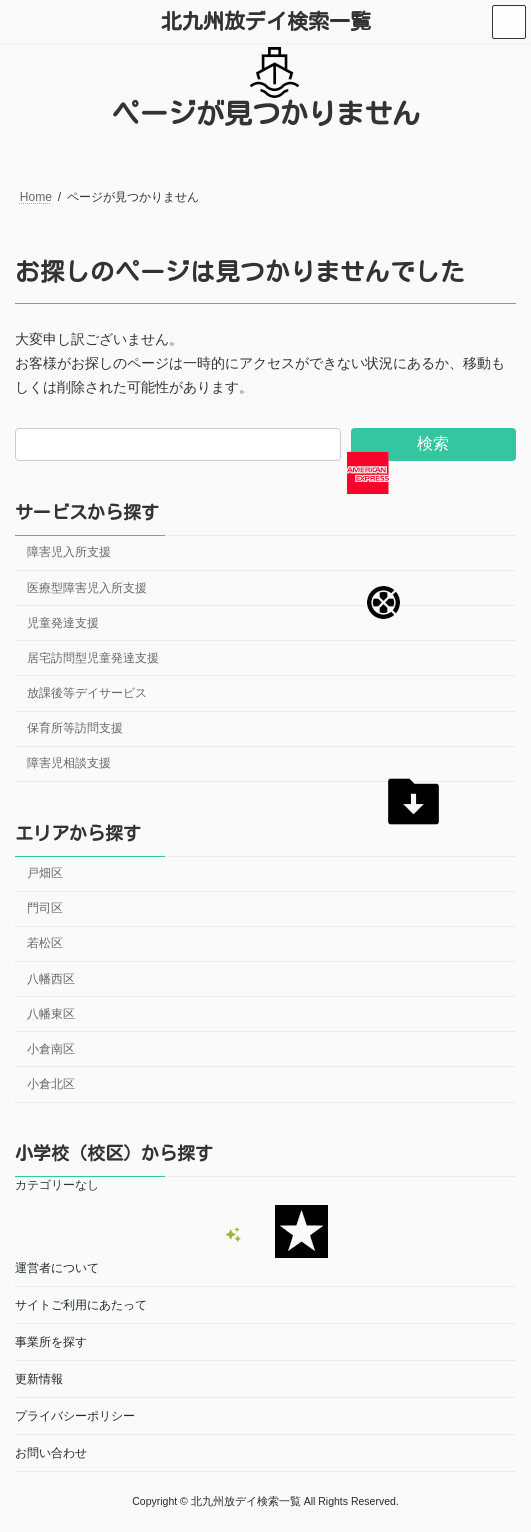 Image resolution: width=531 pixels, height=1532 pixels. Describe the element at coordinates (383, 602) in the screenshot. I see `visit opencritic website for game reviews` at that location.